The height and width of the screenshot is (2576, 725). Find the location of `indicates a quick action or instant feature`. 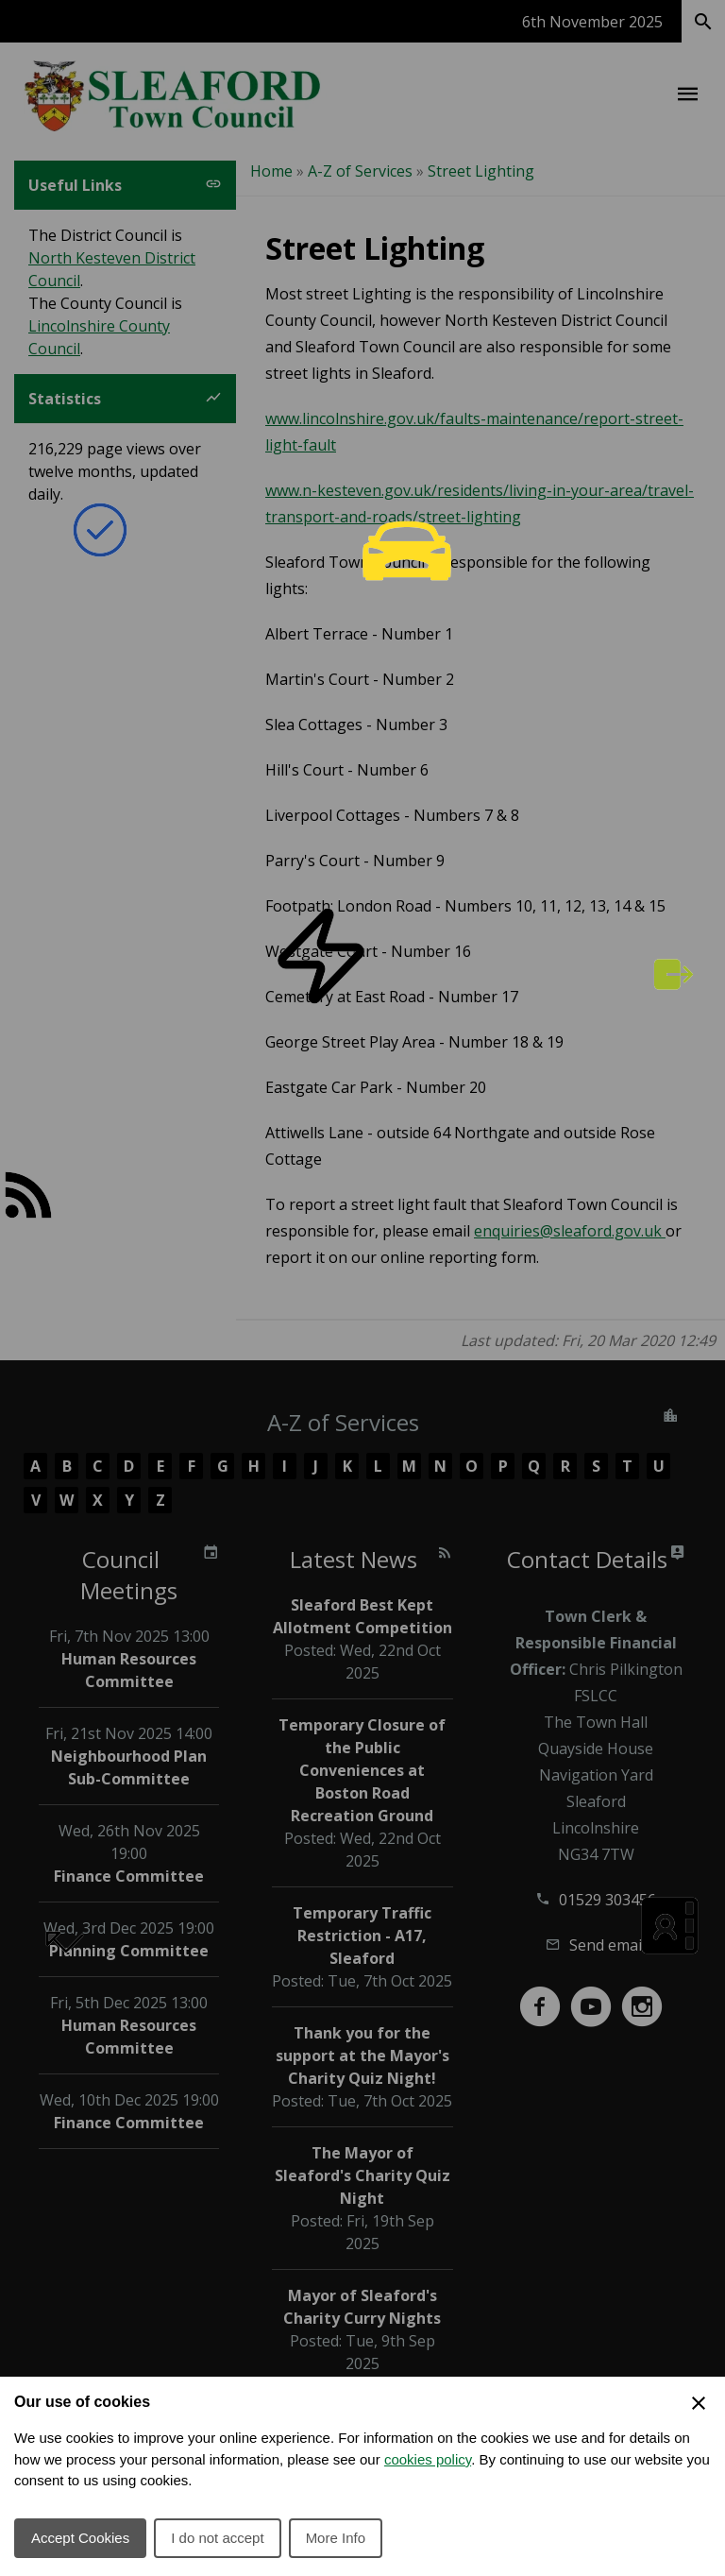

indicates a quick action or instant feature is located at coordinates (321, 956).